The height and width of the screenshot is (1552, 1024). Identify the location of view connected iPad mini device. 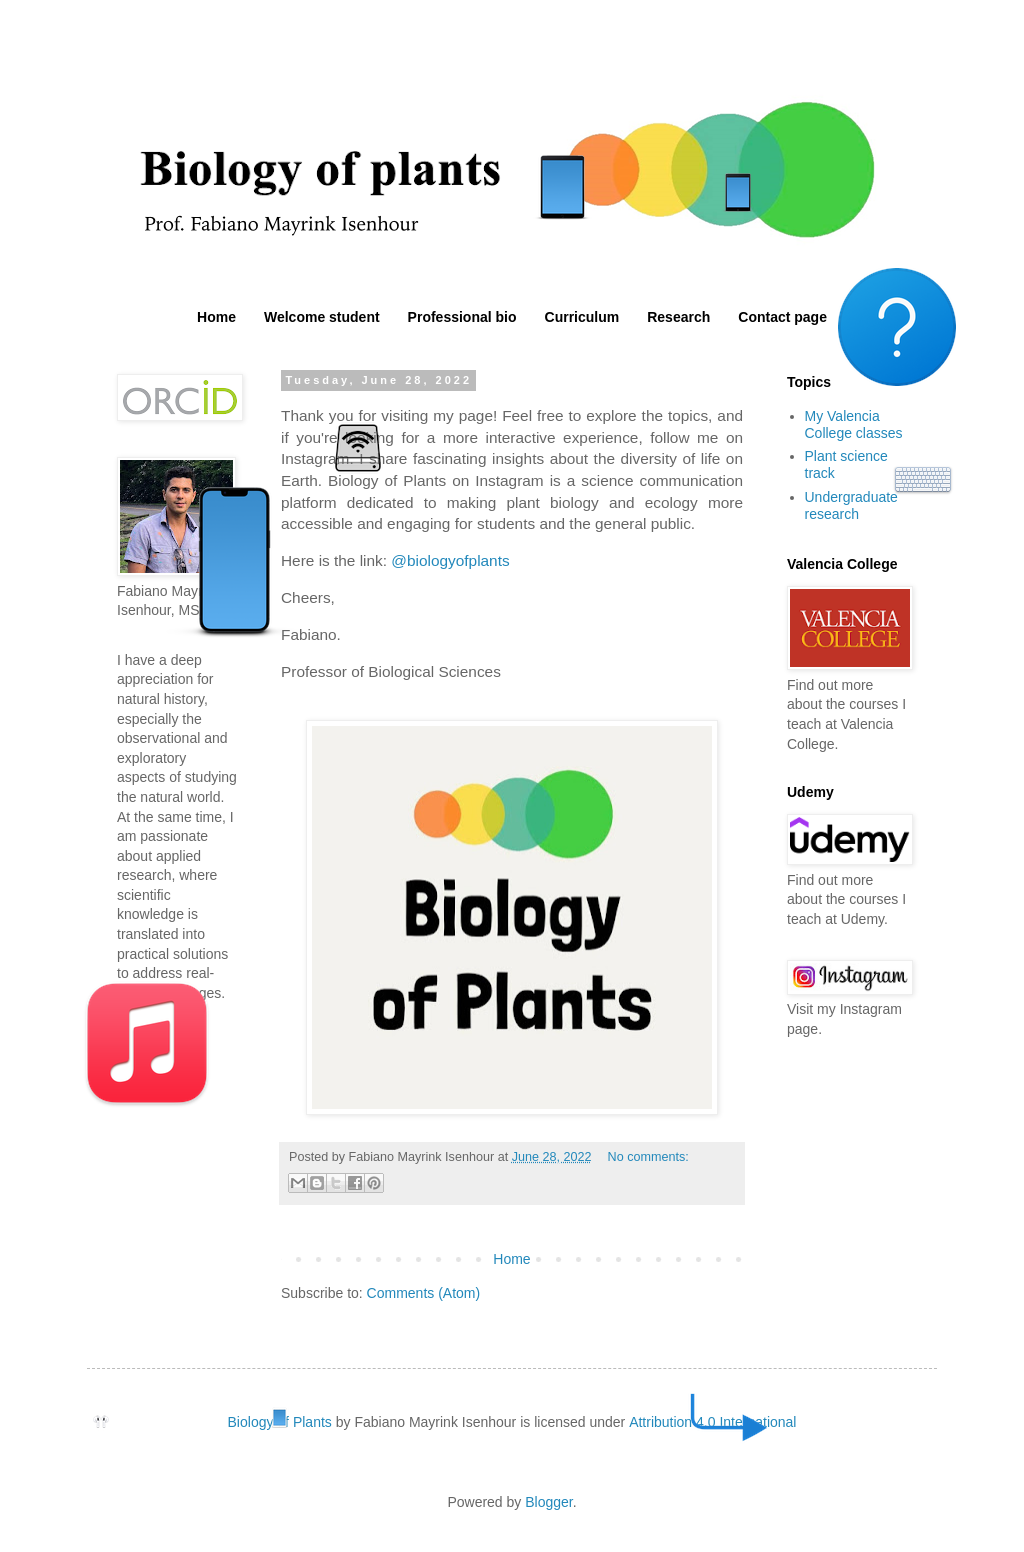
(738, 189).